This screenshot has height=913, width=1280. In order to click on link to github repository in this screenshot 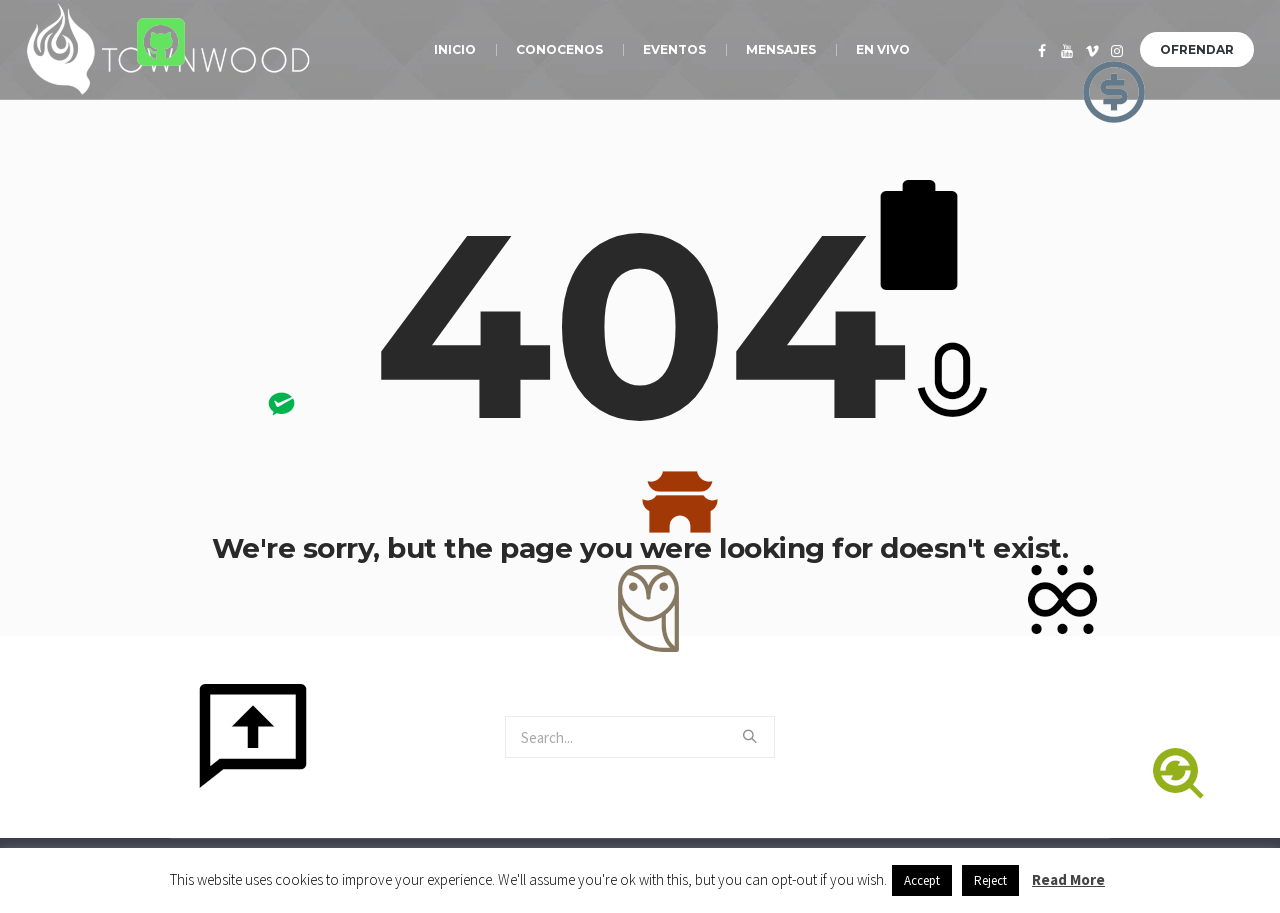, I will do `click(161, 42)`.